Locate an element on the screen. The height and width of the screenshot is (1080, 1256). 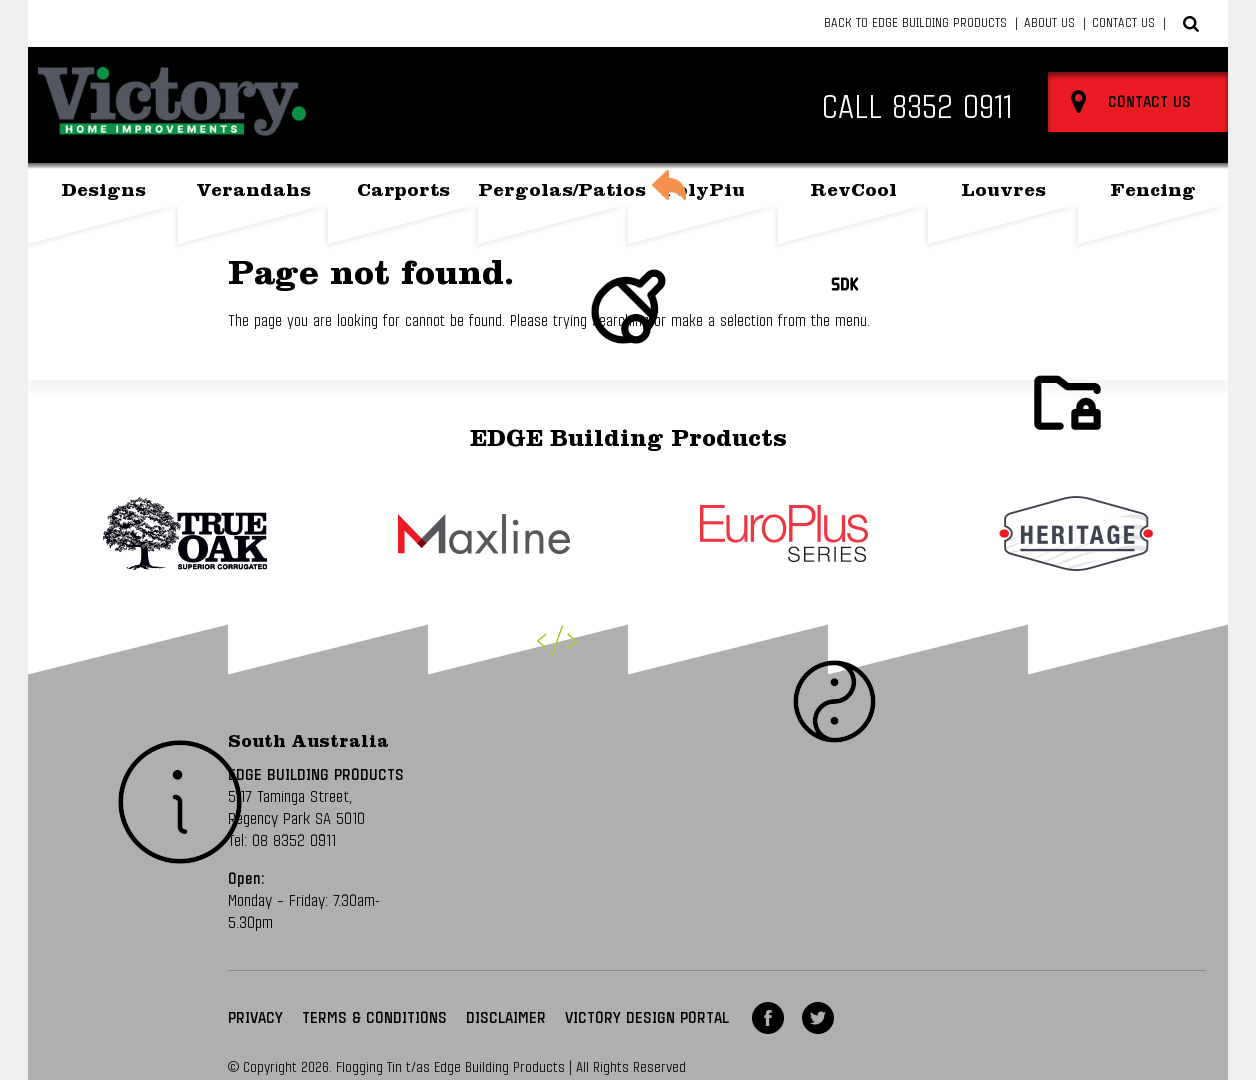
undo the last action is located at coordinates (669, 185).